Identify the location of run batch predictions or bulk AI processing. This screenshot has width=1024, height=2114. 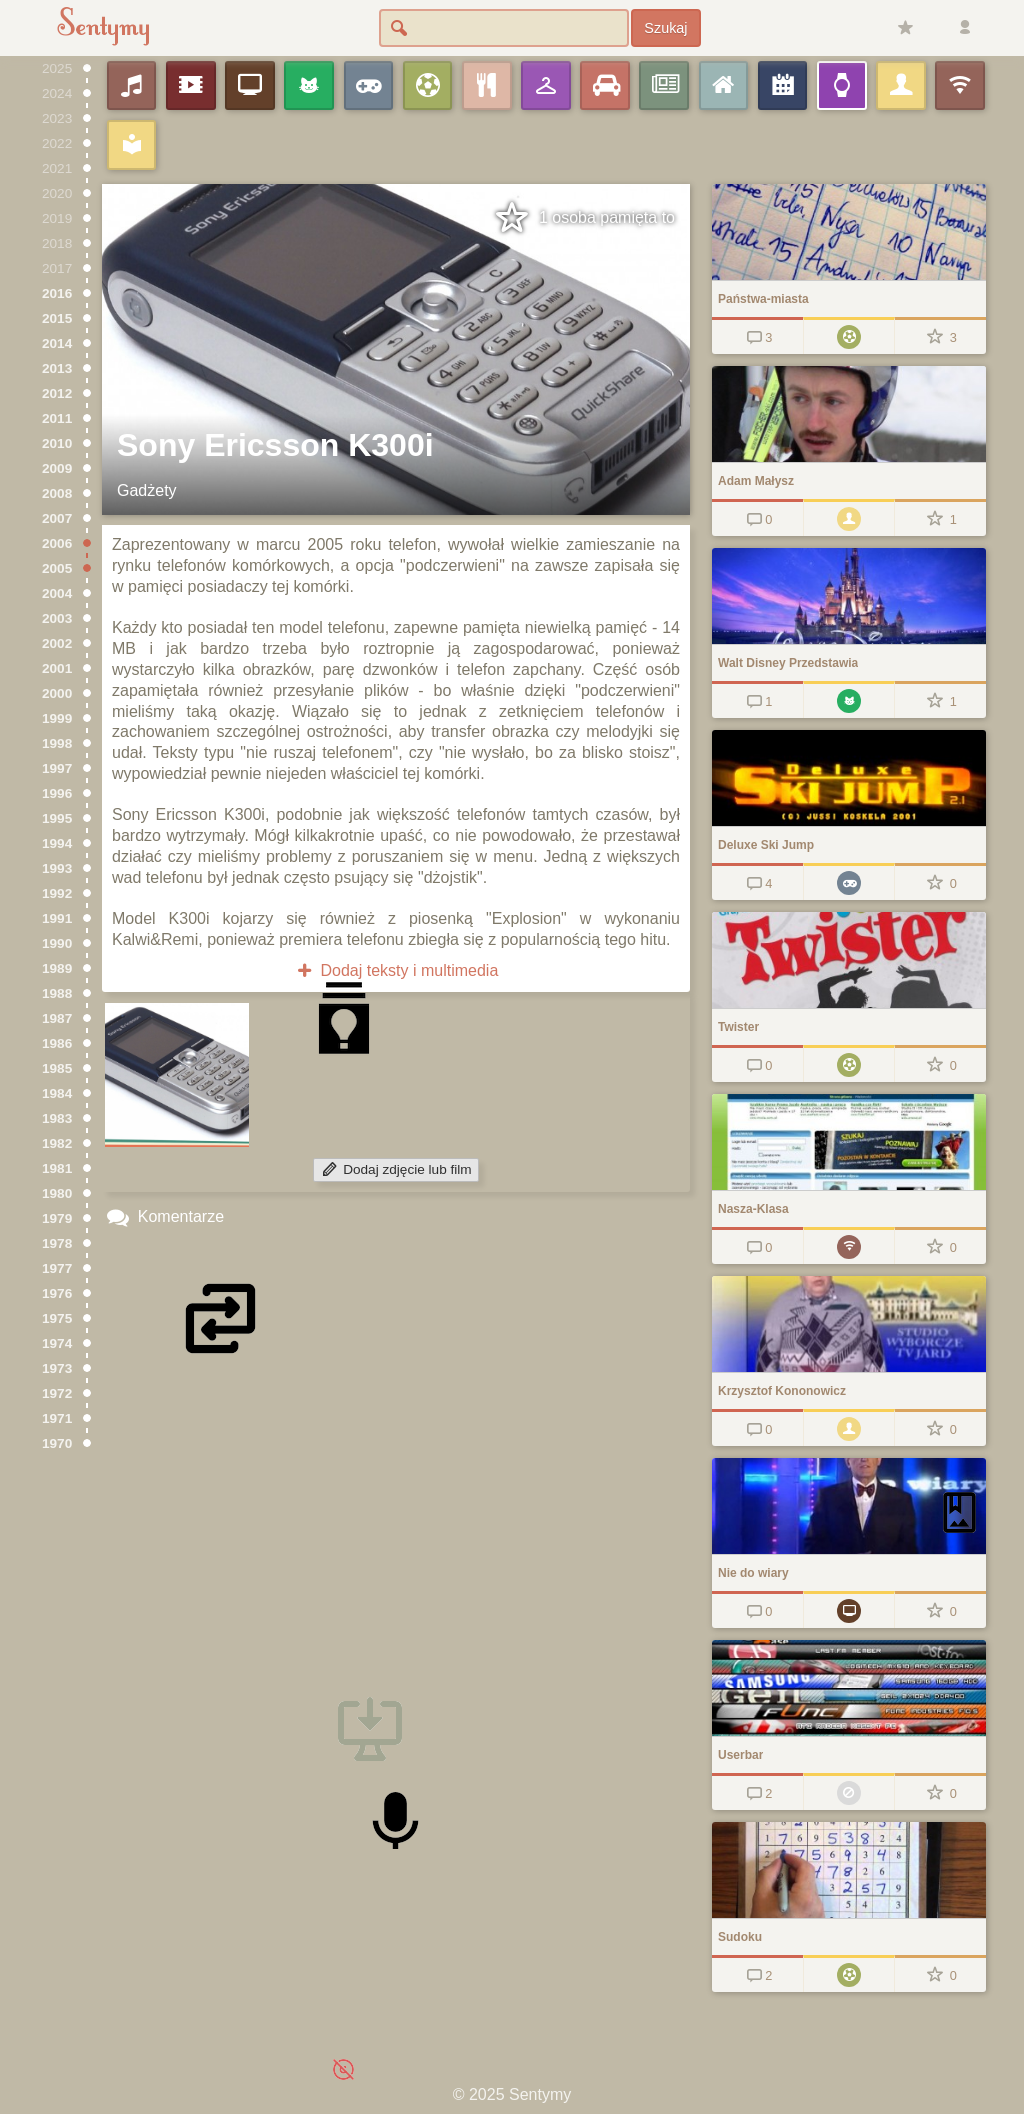
(344, 1018).